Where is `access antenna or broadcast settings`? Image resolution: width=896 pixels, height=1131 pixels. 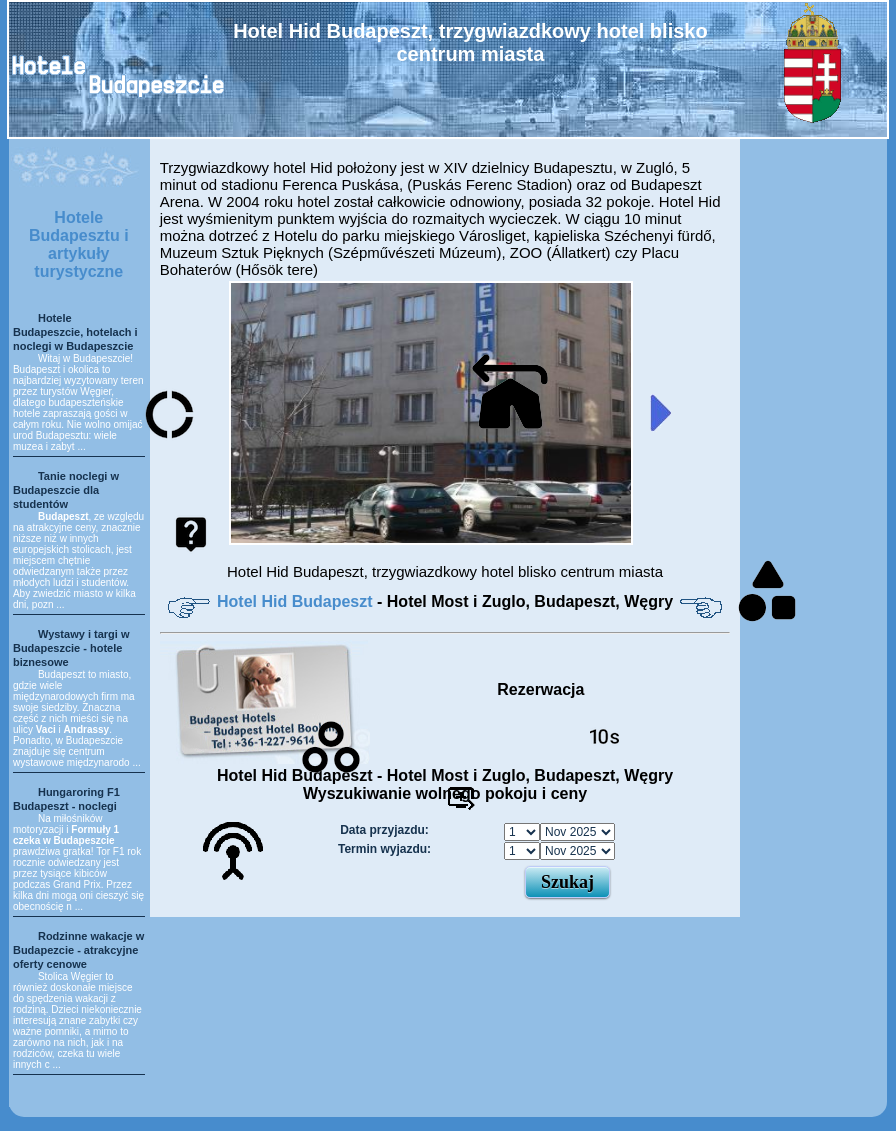 access antenna or broadcast settings is located at coordinates (233, 852).